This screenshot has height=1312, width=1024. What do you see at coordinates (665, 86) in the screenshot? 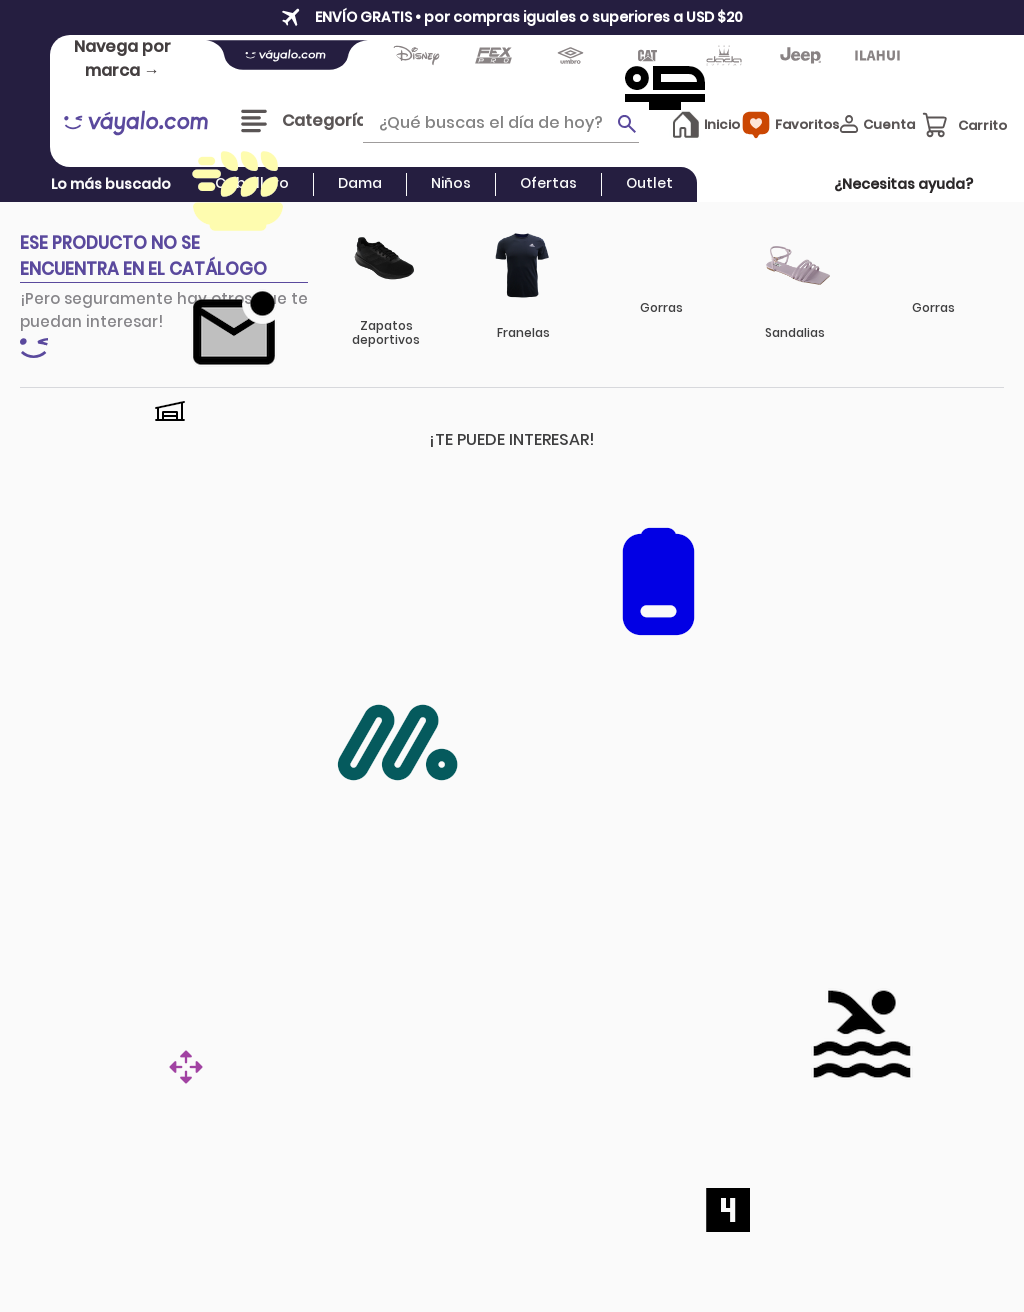
I see `select flat bed seat option for flight` at bounding box center [665, 86].